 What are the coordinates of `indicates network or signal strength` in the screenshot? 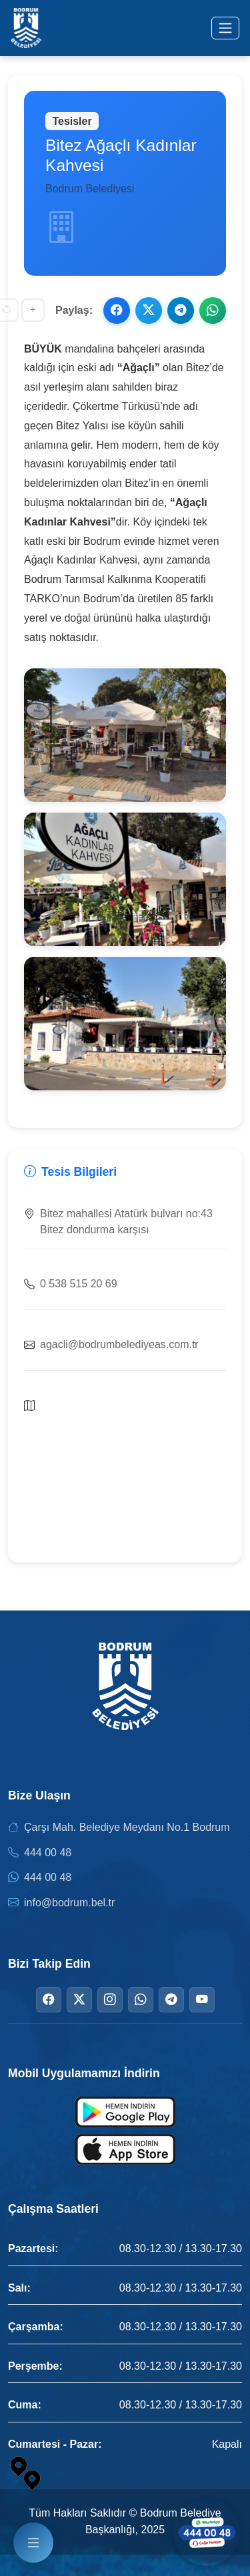 It's located at (219, 901).